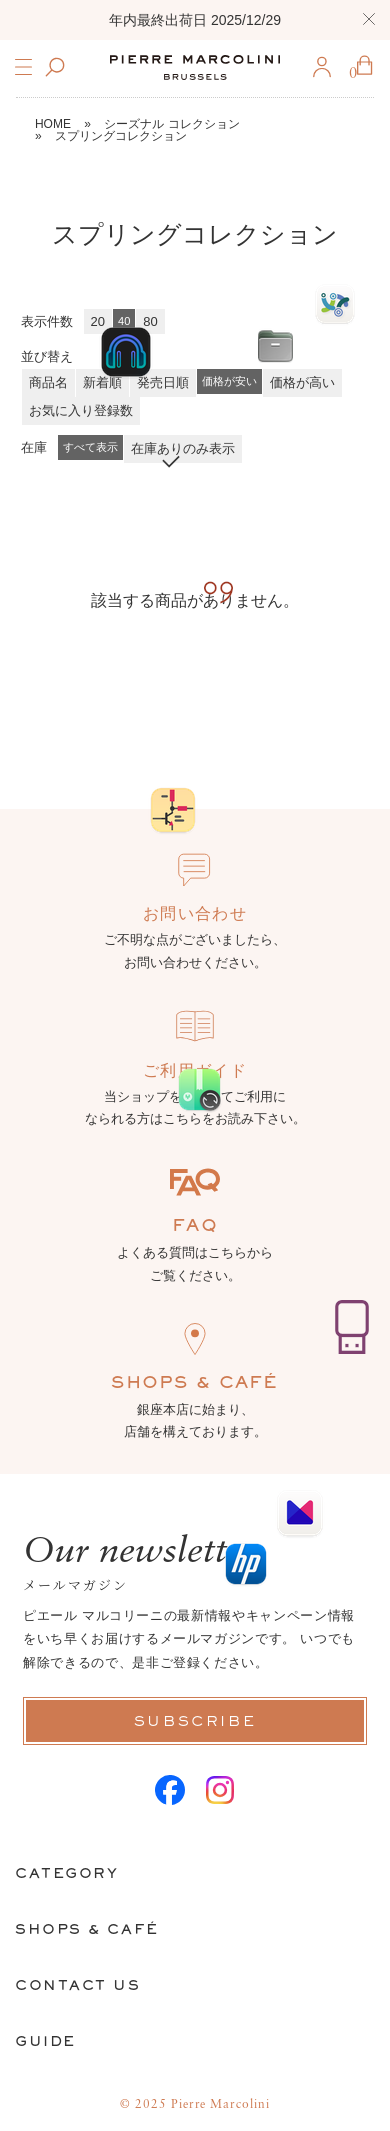 The height and width of the screenshot is (2131, 390). Describe the element at coordinates (126, 352) in the screenshot. I see `open spotube music streaming app` at that location.